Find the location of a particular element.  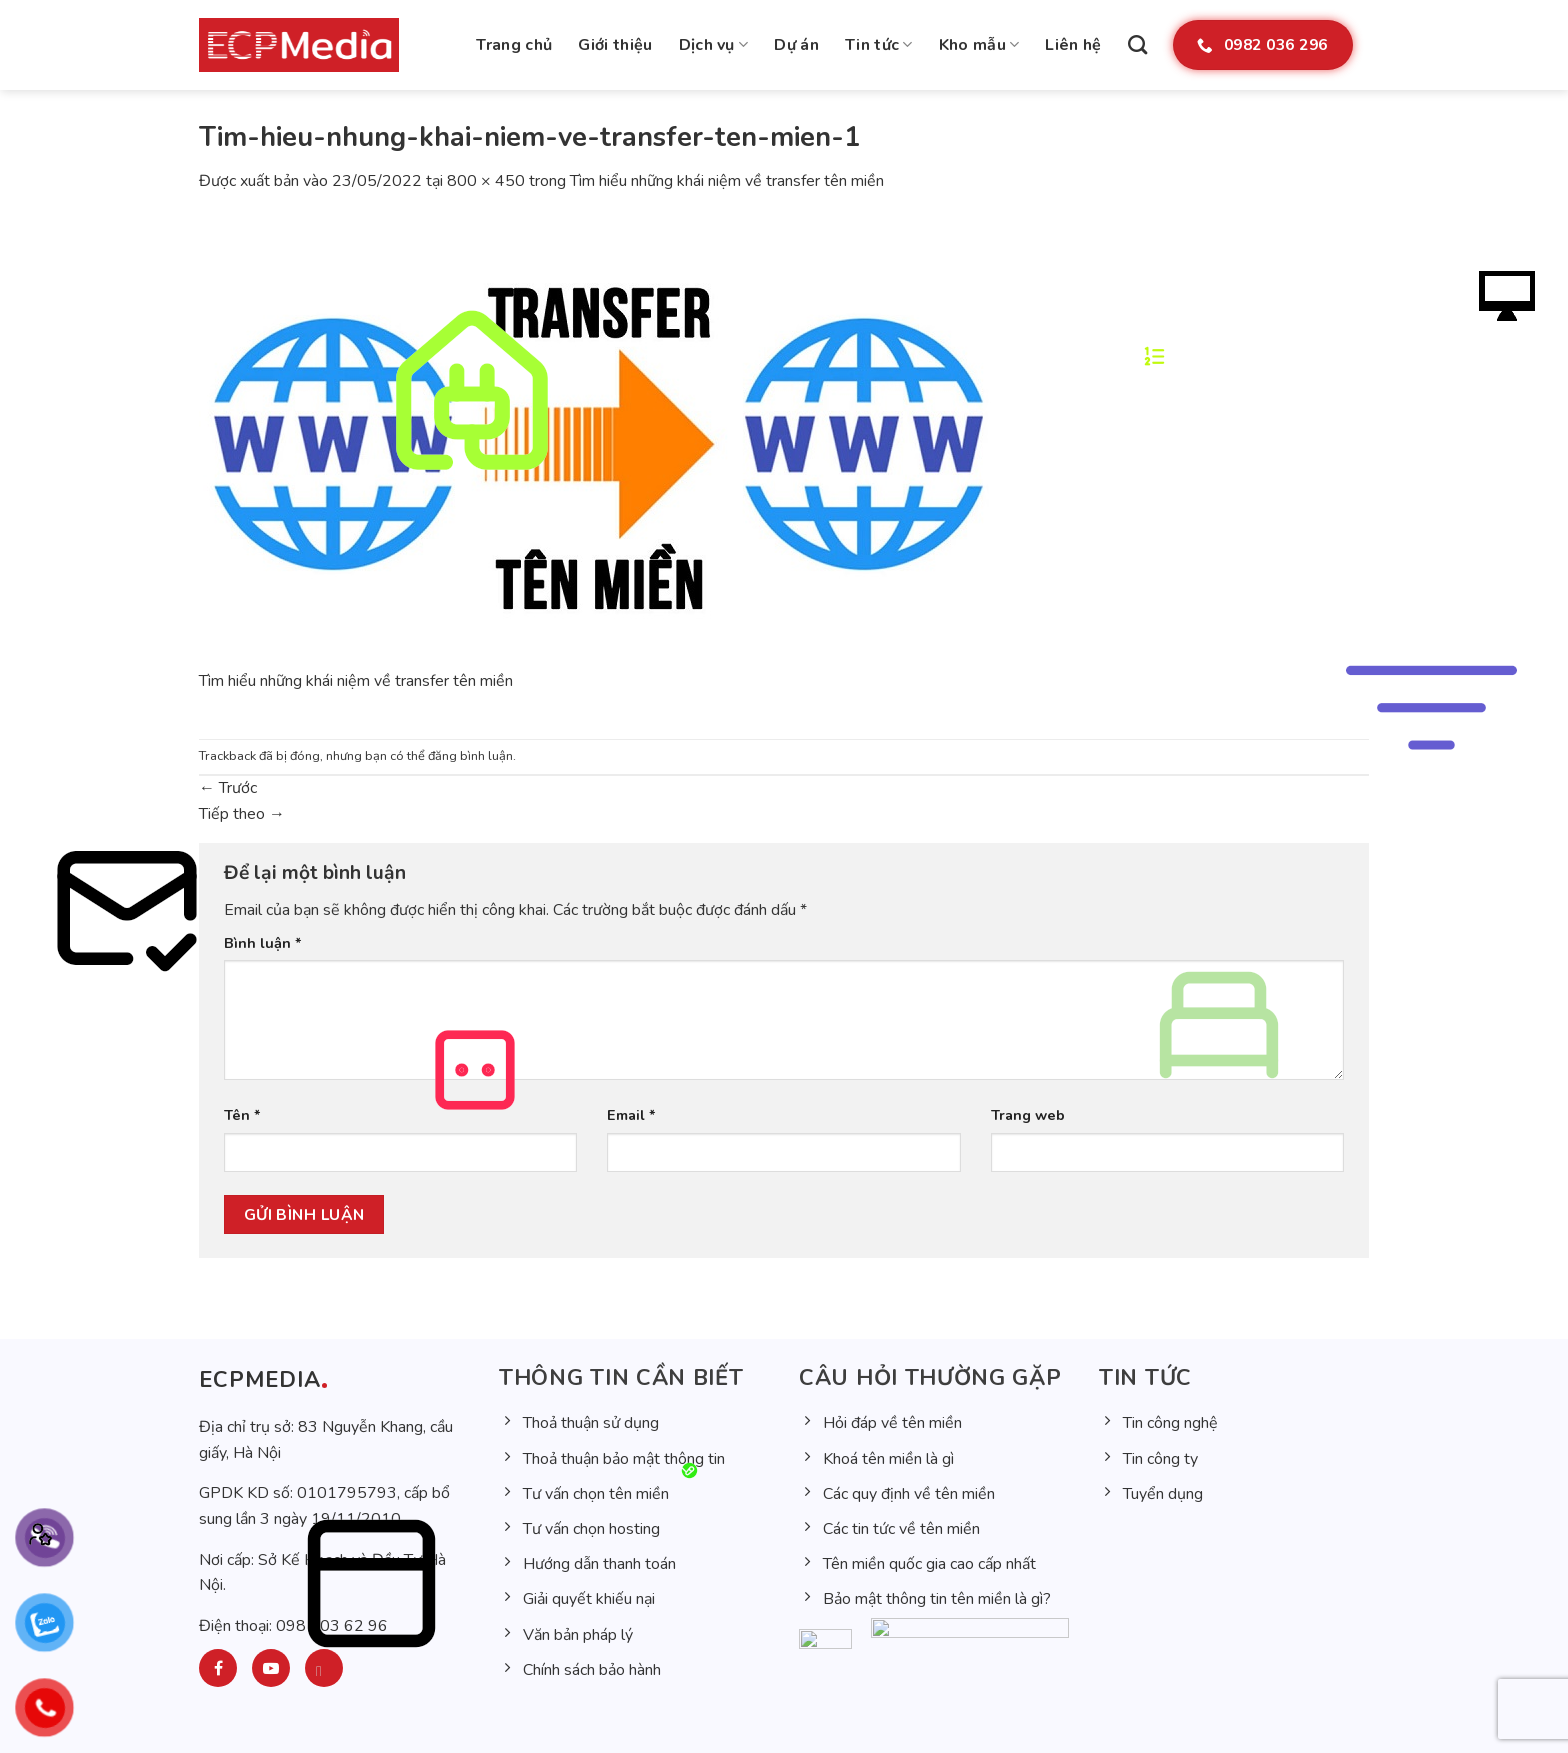

access smart home power settings is located at coordinates (472, 394).